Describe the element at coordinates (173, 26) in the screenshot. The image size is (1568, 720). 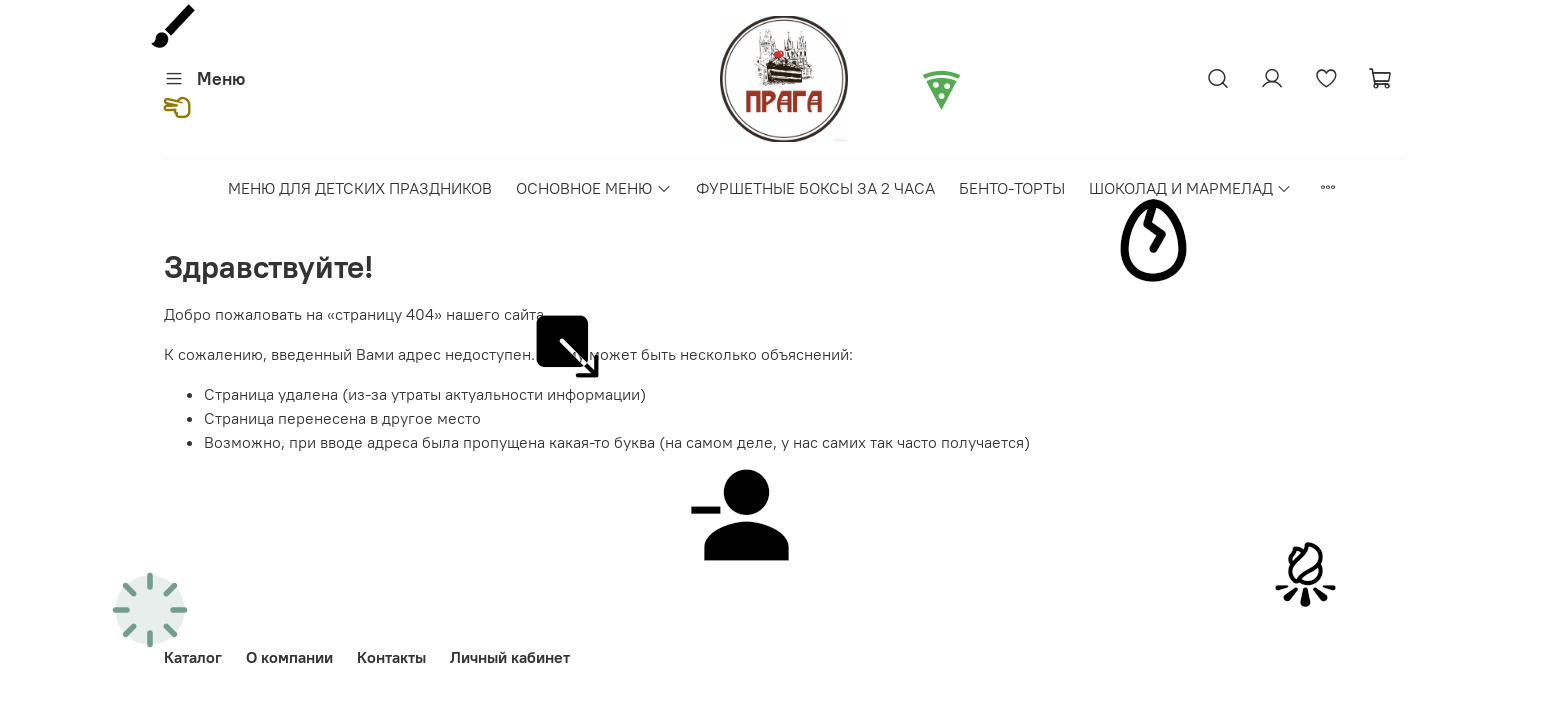
I see `access drawing or painting tools` at that location.